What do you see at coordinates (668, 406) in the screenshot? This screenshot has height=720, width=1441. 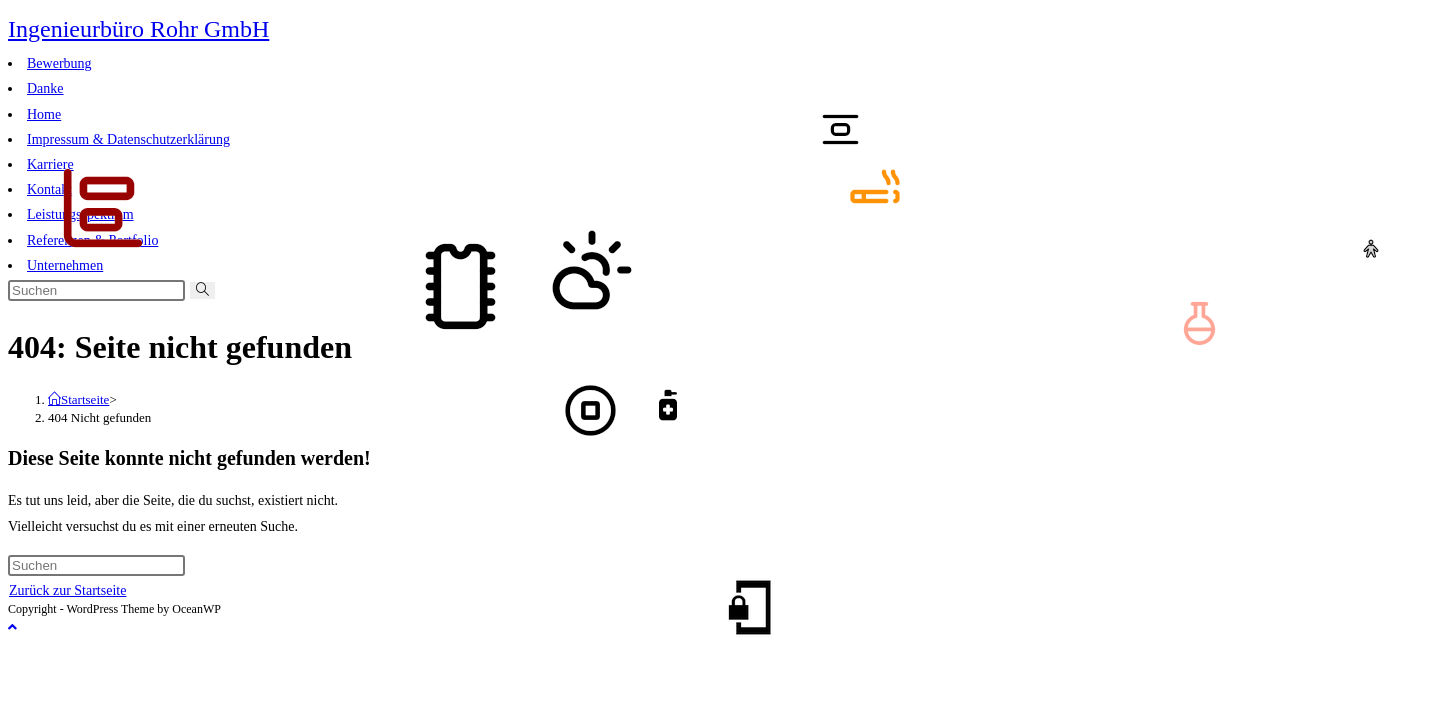 I see `access medical supplies or first aid resources` at bounding box center [668, 406].